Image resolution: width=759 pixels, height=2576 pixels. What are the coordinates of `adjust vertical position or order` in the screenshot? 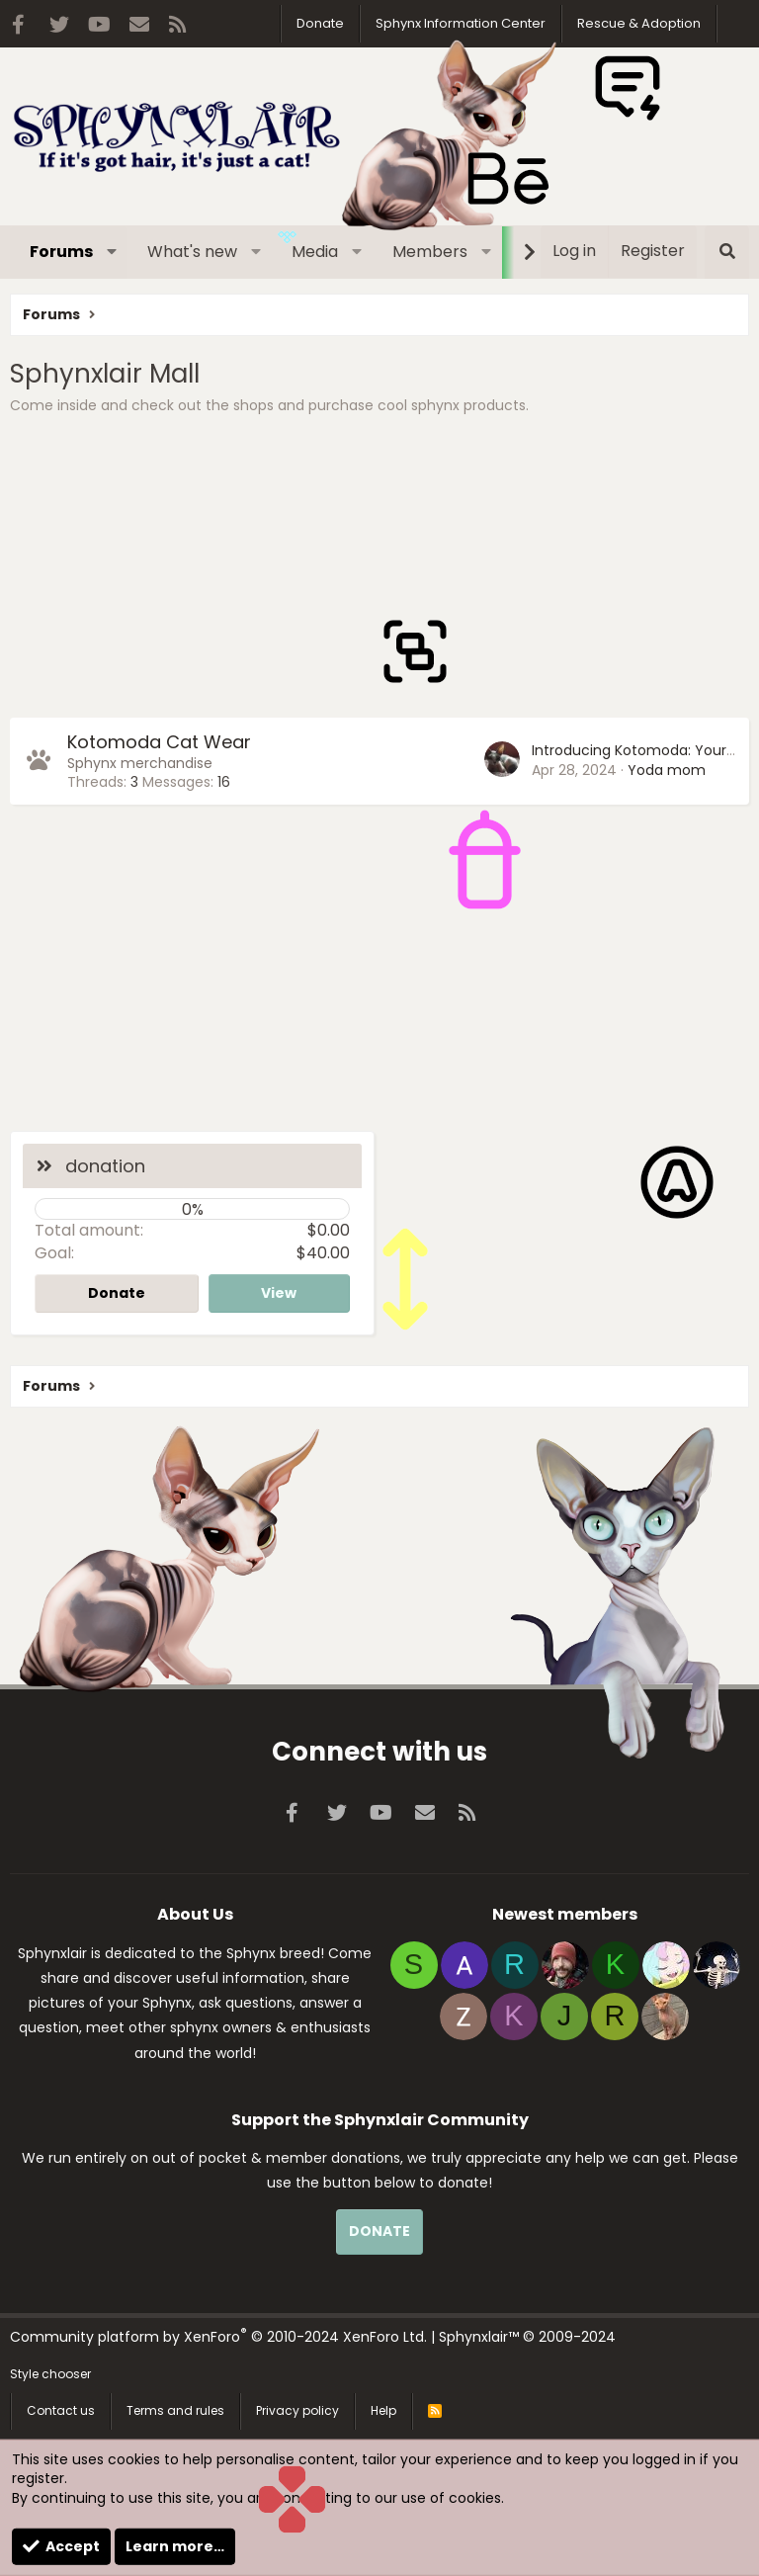 It's located at (405, 1279).